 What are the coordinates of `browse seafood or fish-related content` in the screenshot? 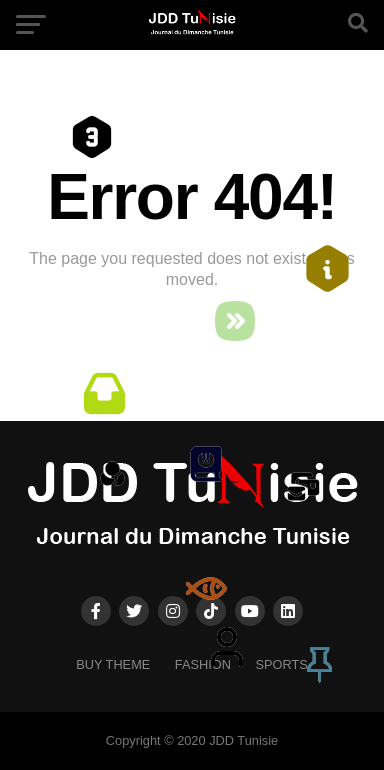 It's located at (206, 588).